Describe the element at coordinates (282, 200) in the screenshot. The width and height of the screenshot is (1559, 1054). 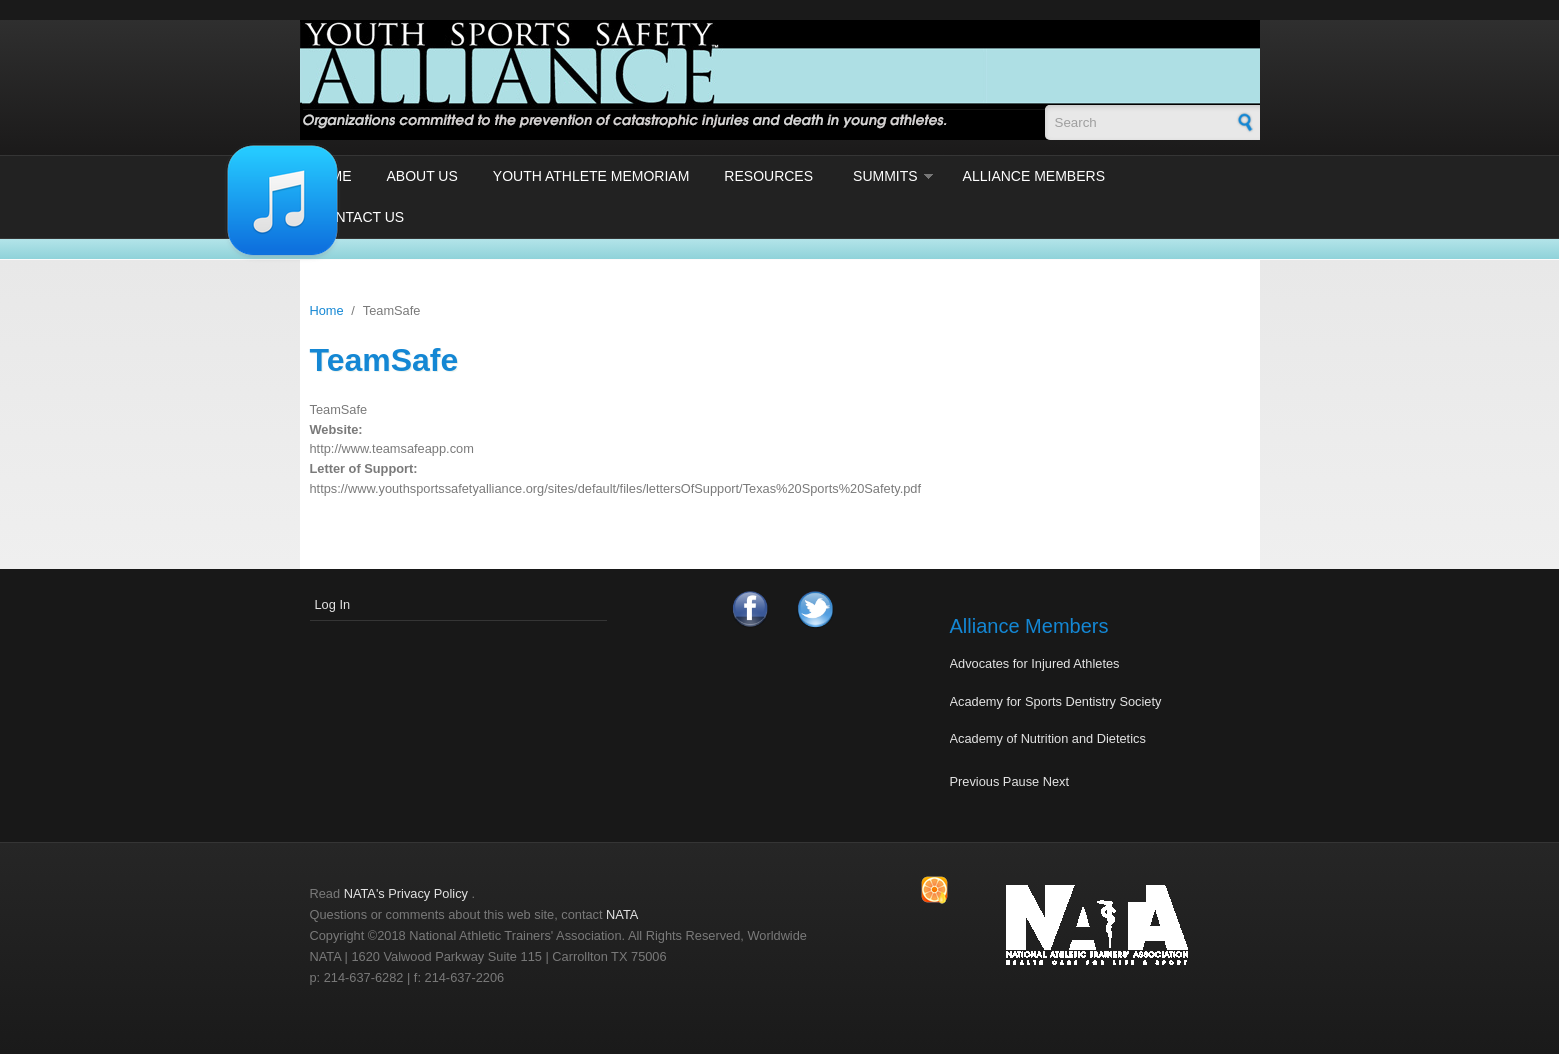
I see `open playmymusic app` at that location.